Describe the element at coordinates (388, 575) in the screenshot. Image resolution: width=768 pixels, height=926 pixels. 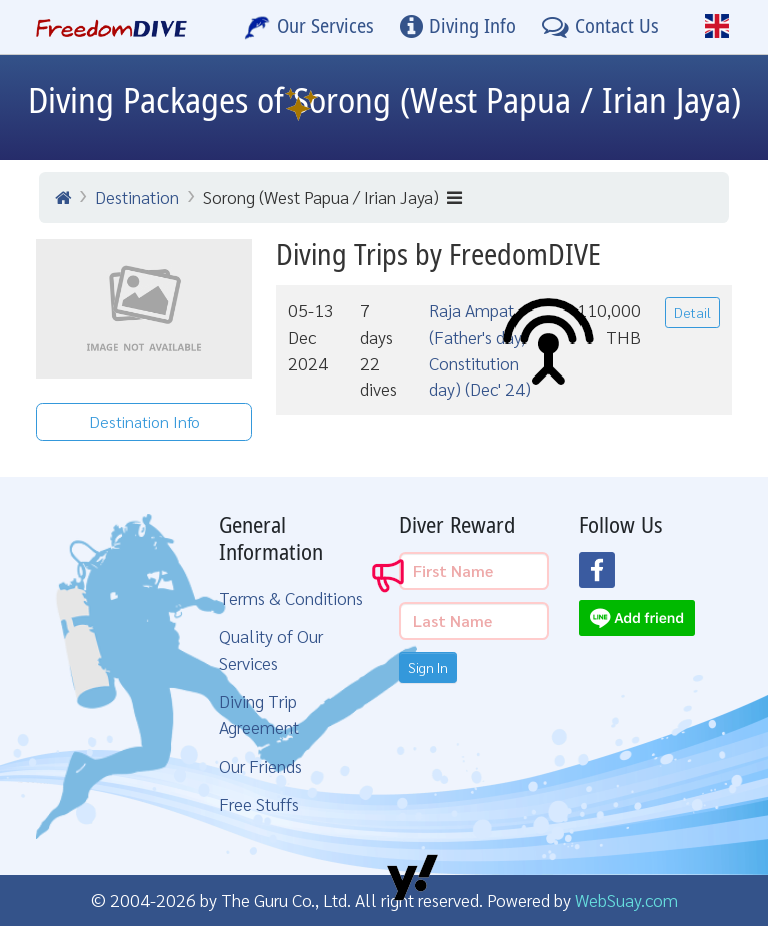
I see `make an announcement or broadcast` at that location.